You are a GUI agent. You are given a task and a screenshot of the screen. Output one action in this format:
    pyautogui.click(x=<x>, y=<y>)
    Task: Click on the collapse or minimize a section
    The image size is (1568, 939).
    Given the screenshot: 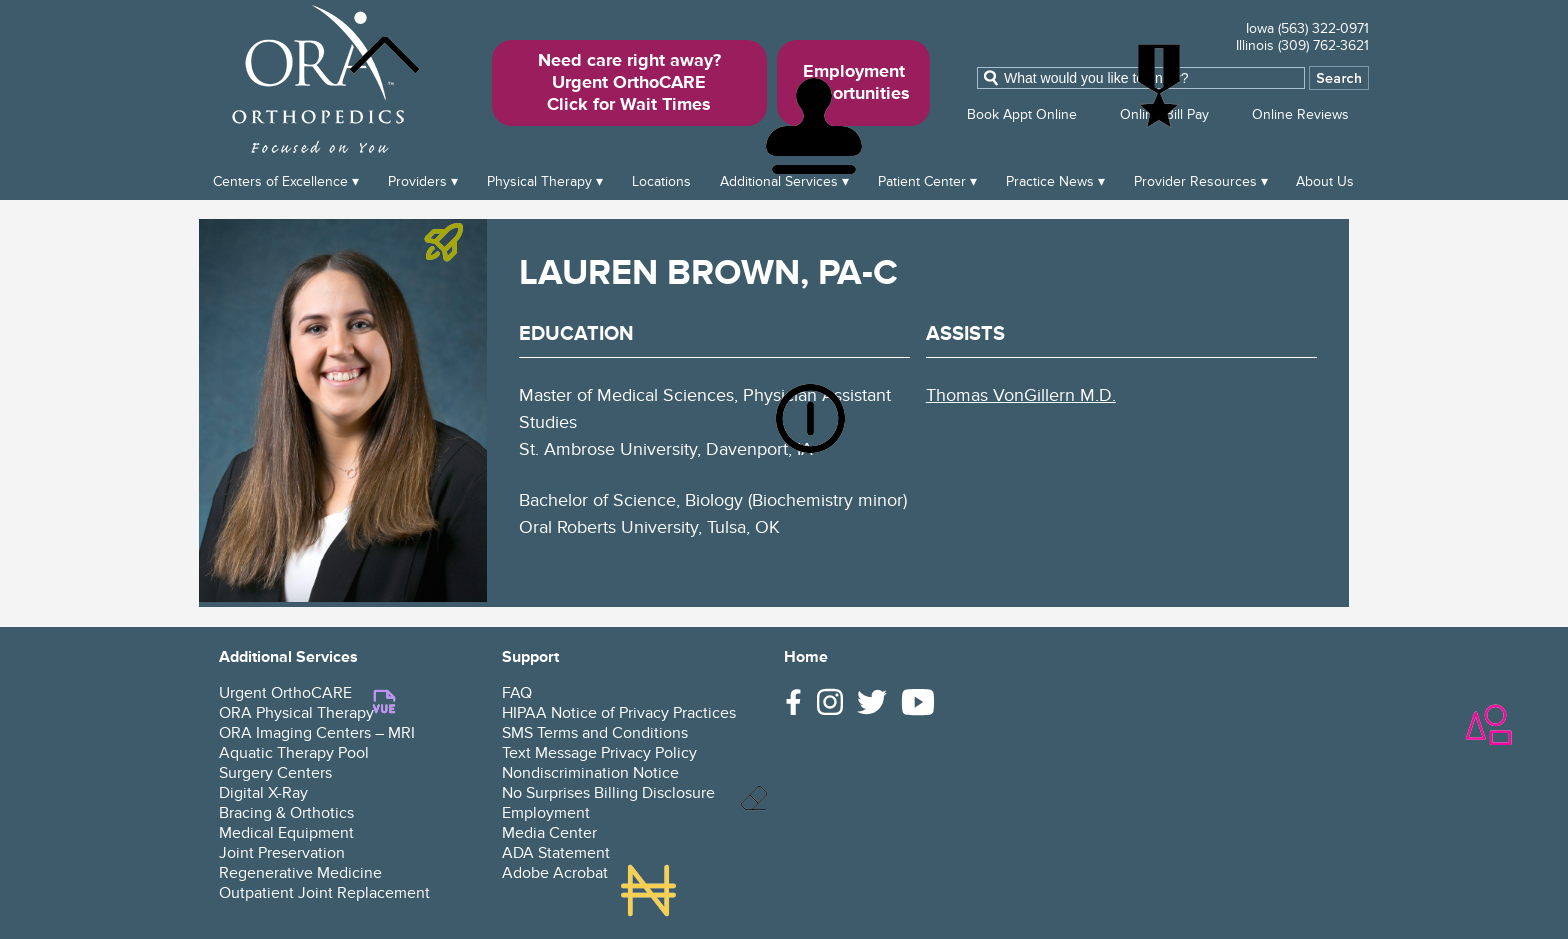 What is the action you would take?
    pyautogui.click(x=384, y=57)
    